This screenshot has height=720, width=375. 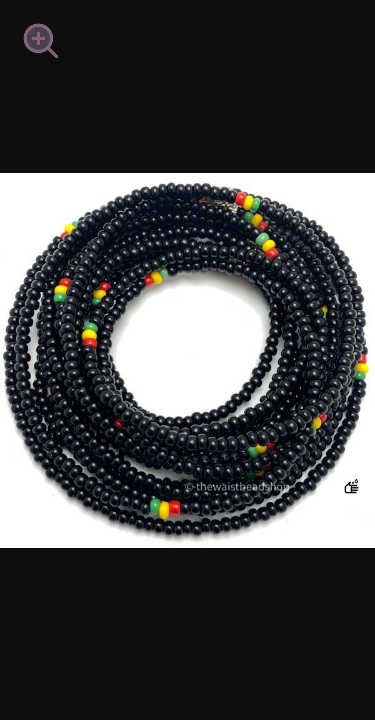 I want to click on zoom in on content, so click(x=41, y=41).